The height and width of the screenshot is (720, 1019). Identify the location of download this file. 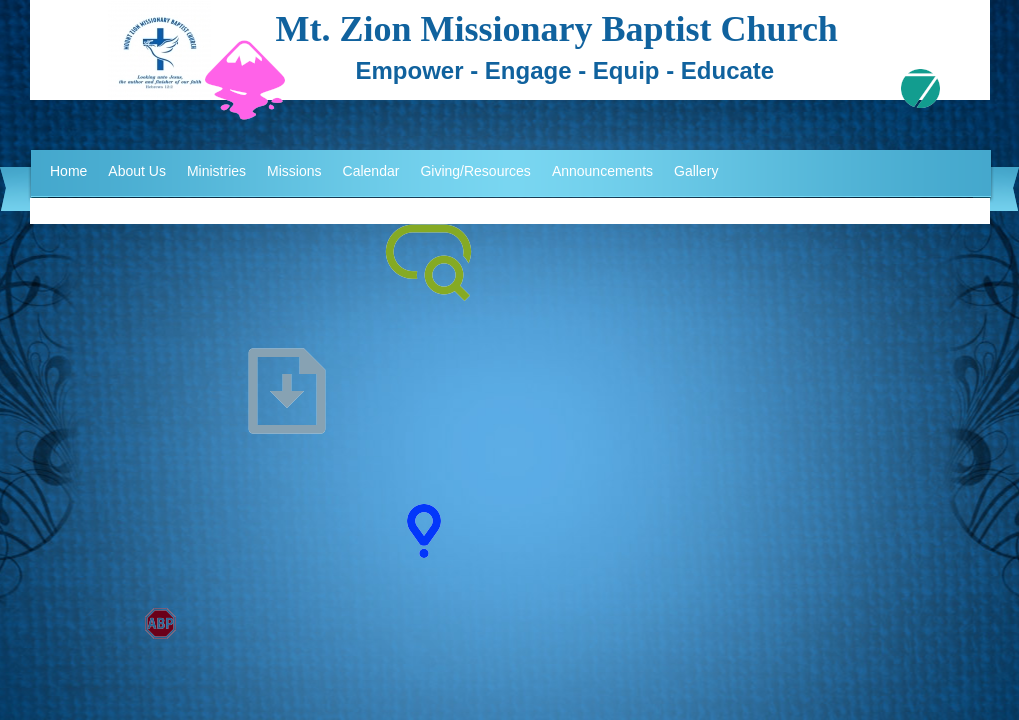
(287, 391).